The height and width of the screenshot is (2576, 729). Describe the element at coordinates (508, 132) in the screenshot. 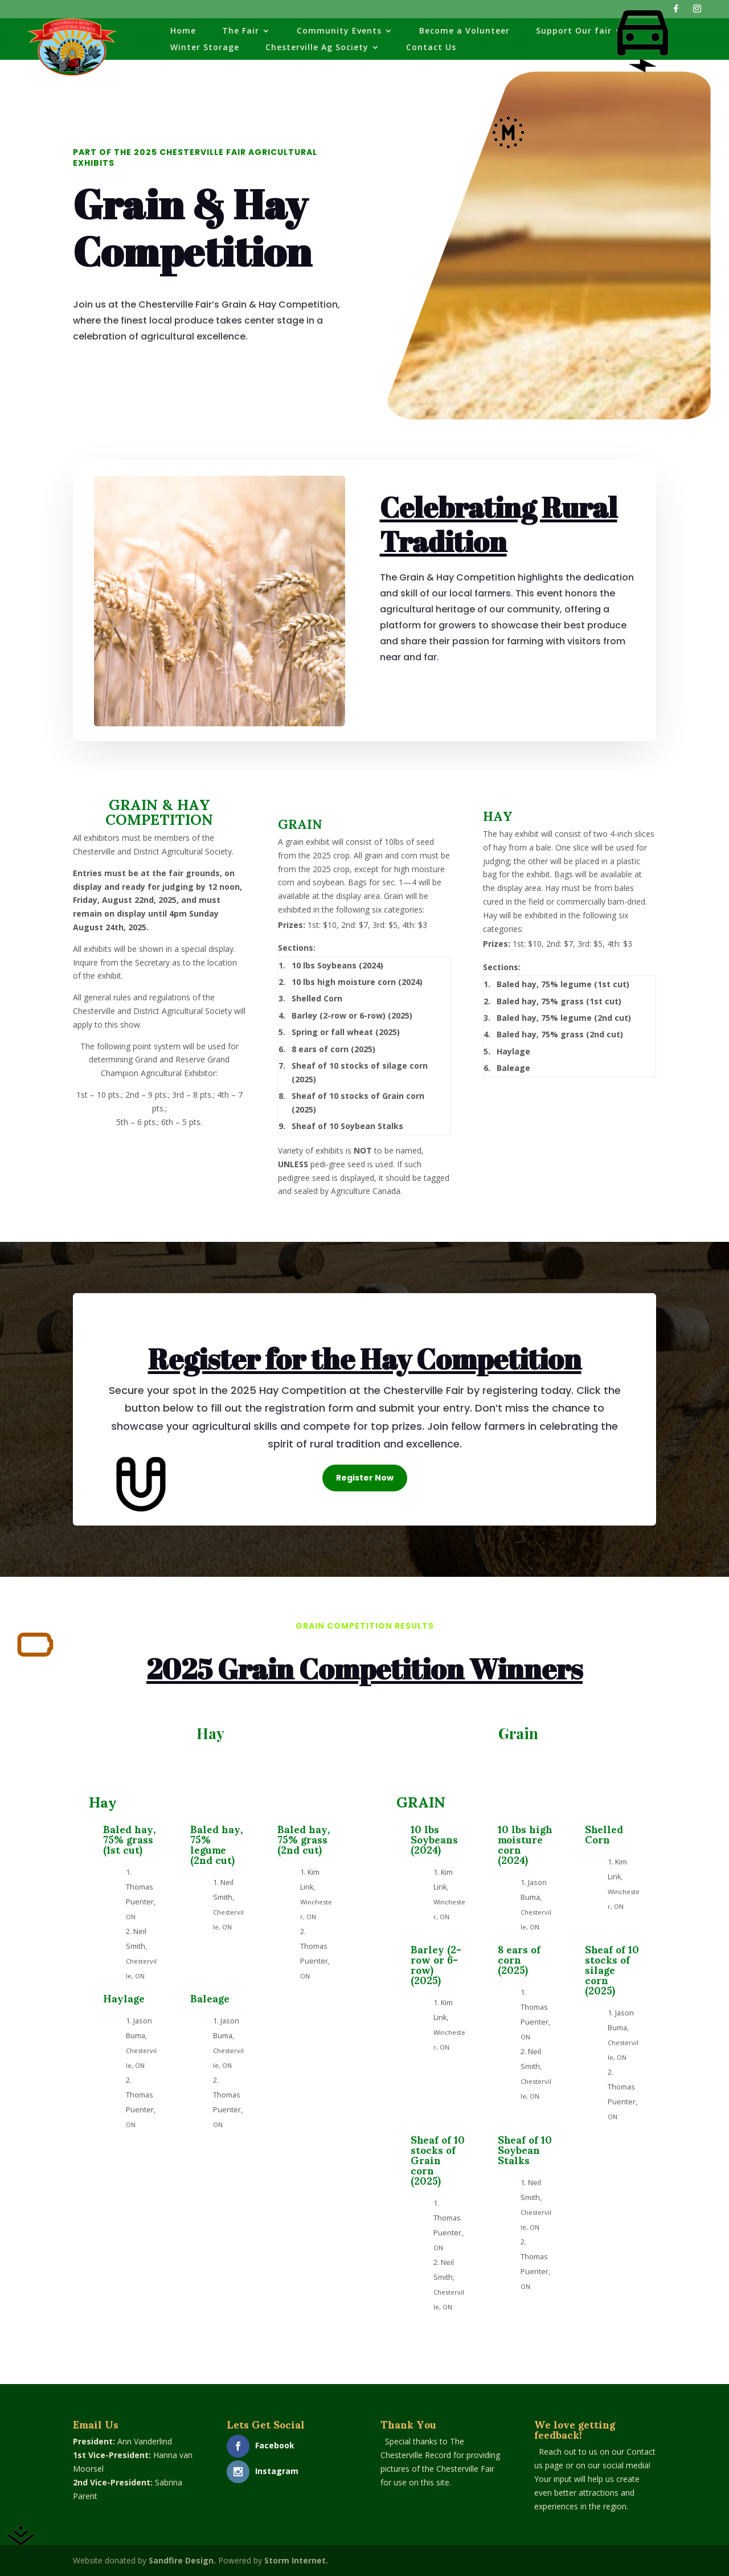

I see `indicates a pending or loading state for a menu item` at that location.